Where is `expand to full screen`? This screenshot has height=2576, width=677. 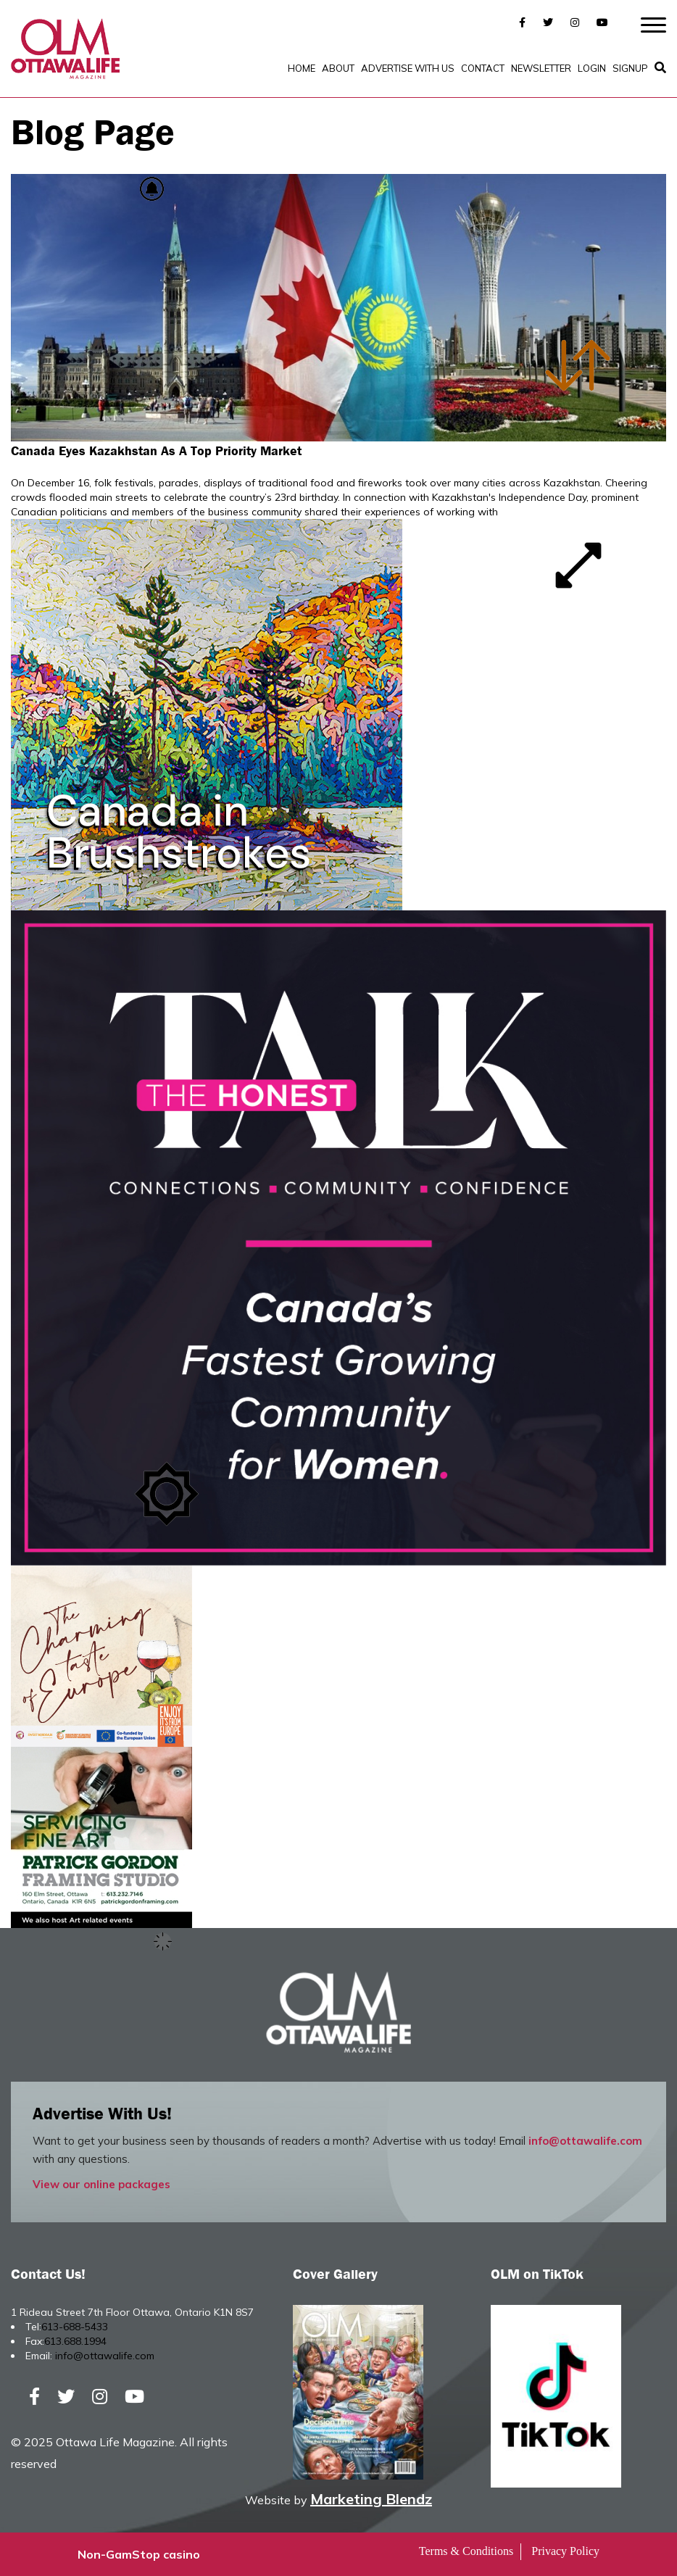
expand to full screen is located at coordinates (578, 565).